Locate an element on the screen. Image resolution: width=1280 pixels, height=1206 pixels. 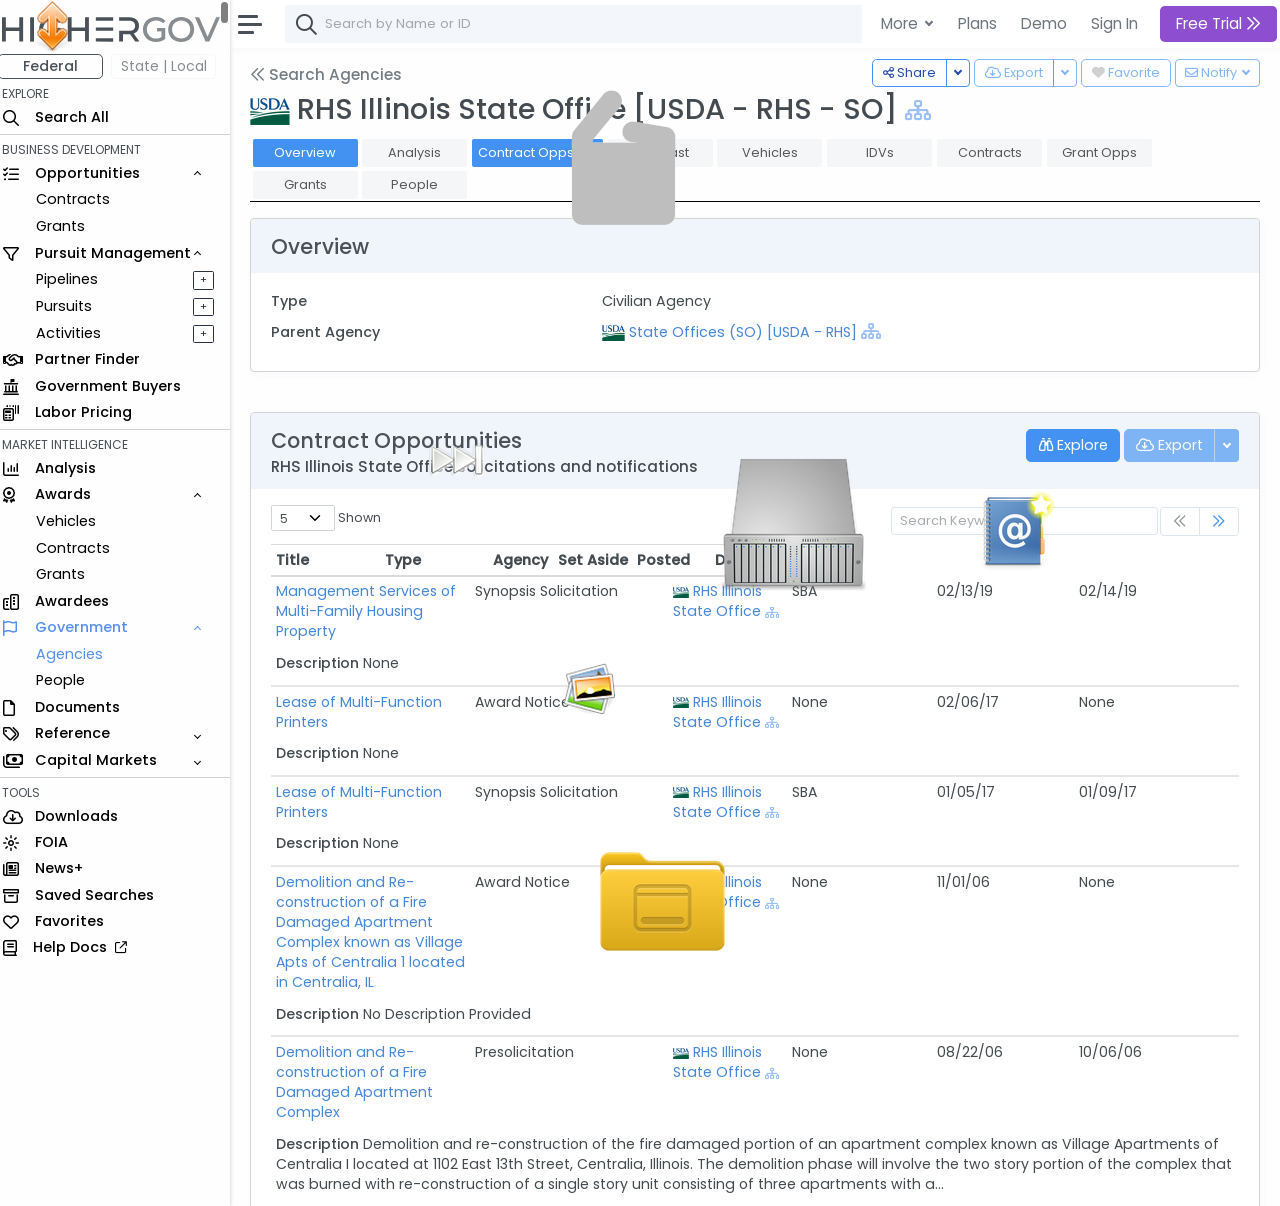
skip to next track in media player is located at coordinates (457, 460).